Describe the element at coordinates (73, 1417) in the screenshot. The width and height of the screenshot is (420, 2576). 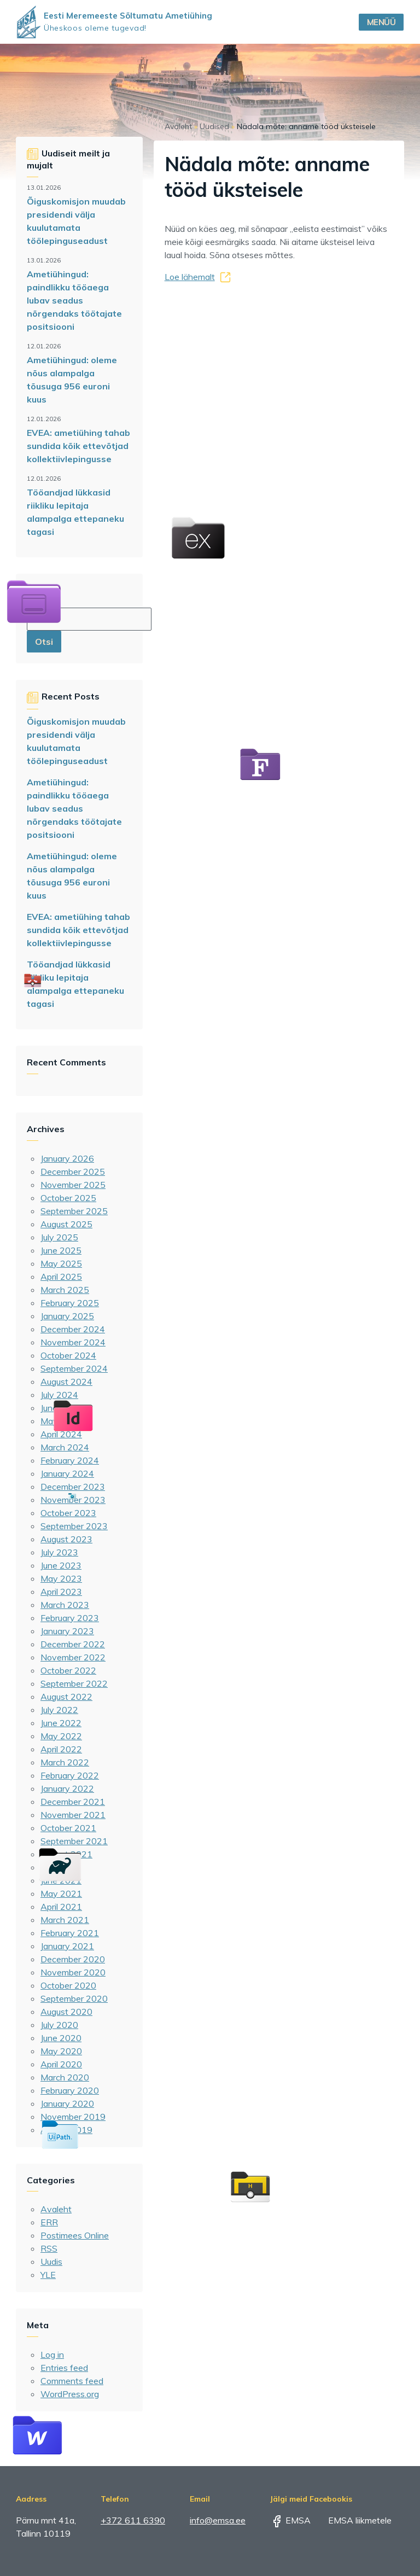
I see `folder containing adobe indesign project files` at that location.